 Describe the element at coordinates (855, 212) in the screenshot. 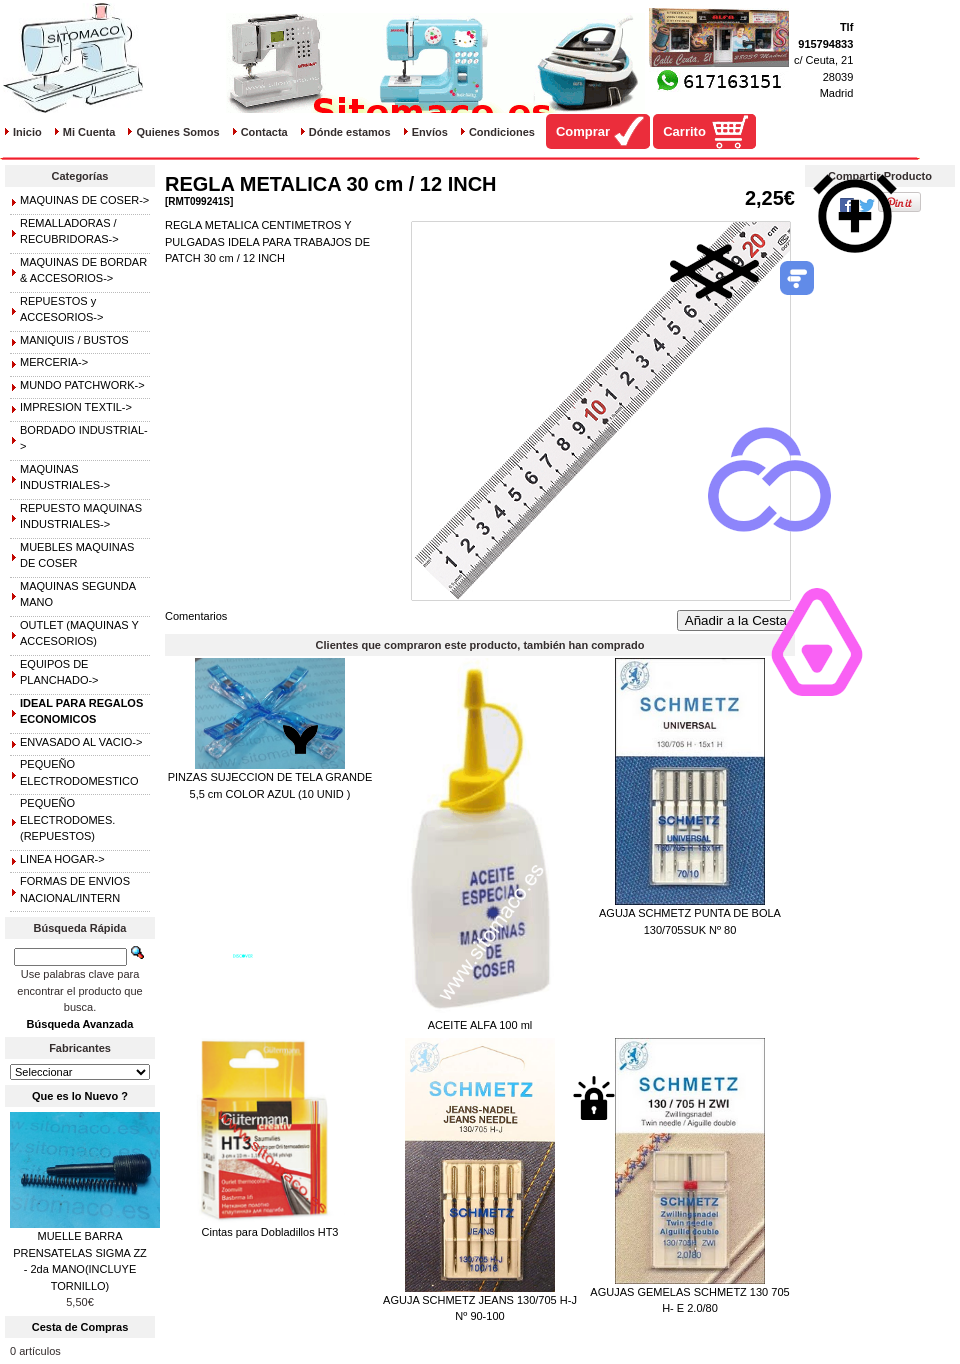

I see `add a new alarm` at that location.